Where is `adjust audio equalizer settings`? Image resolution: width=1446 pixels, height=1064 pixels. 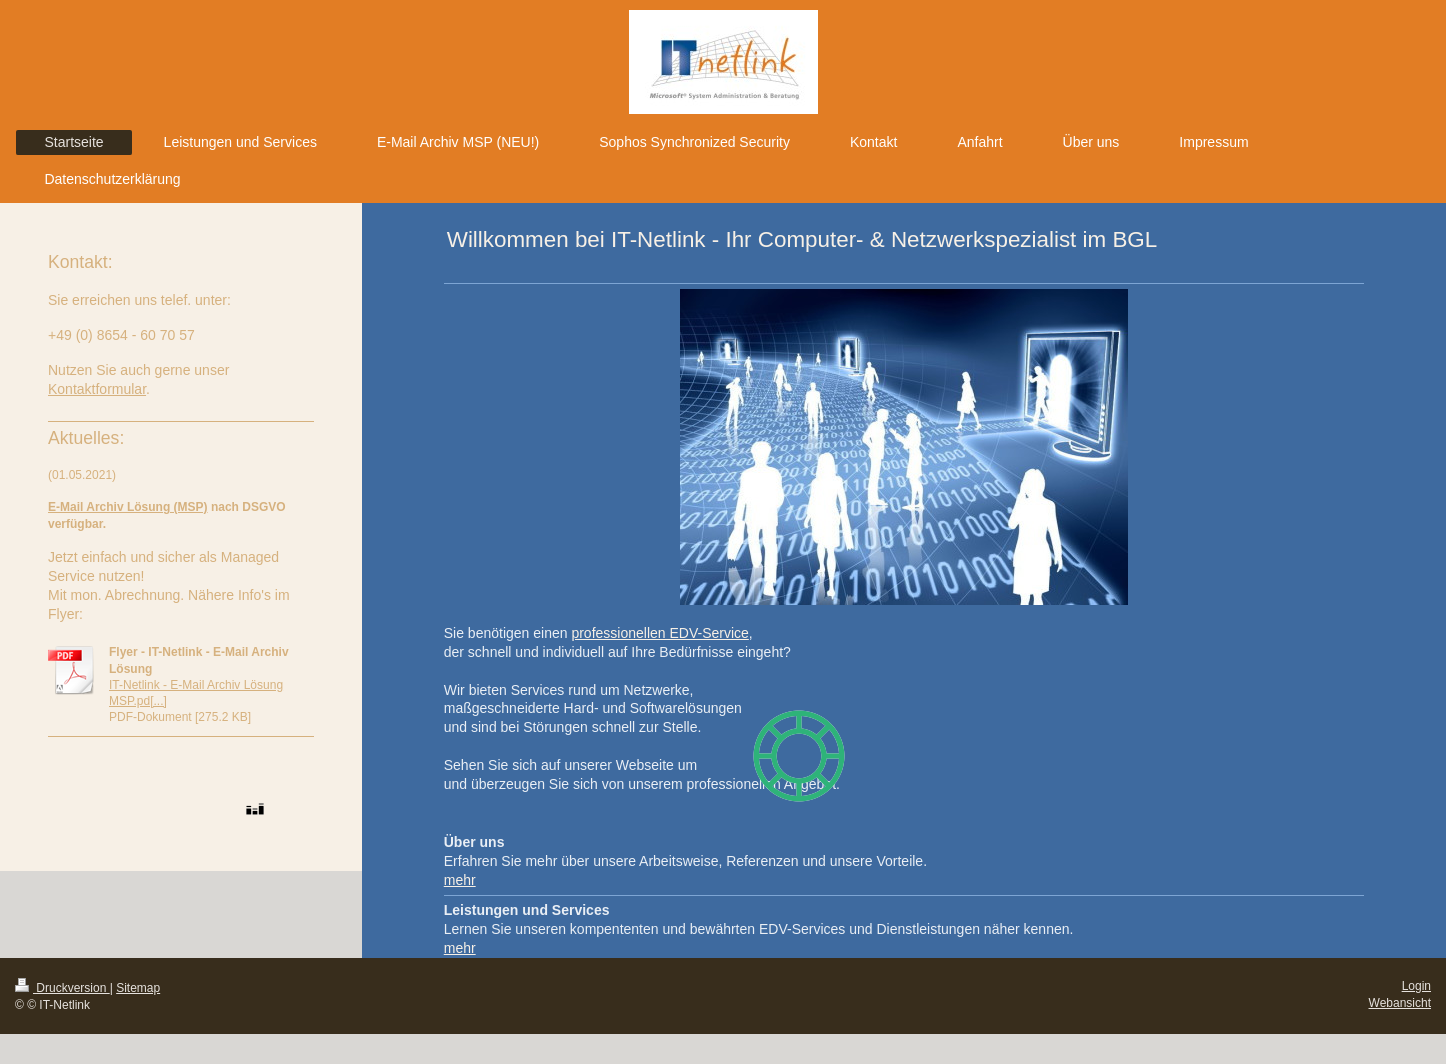 adjust audio equalizer settings is located at coordinates (255, 809).